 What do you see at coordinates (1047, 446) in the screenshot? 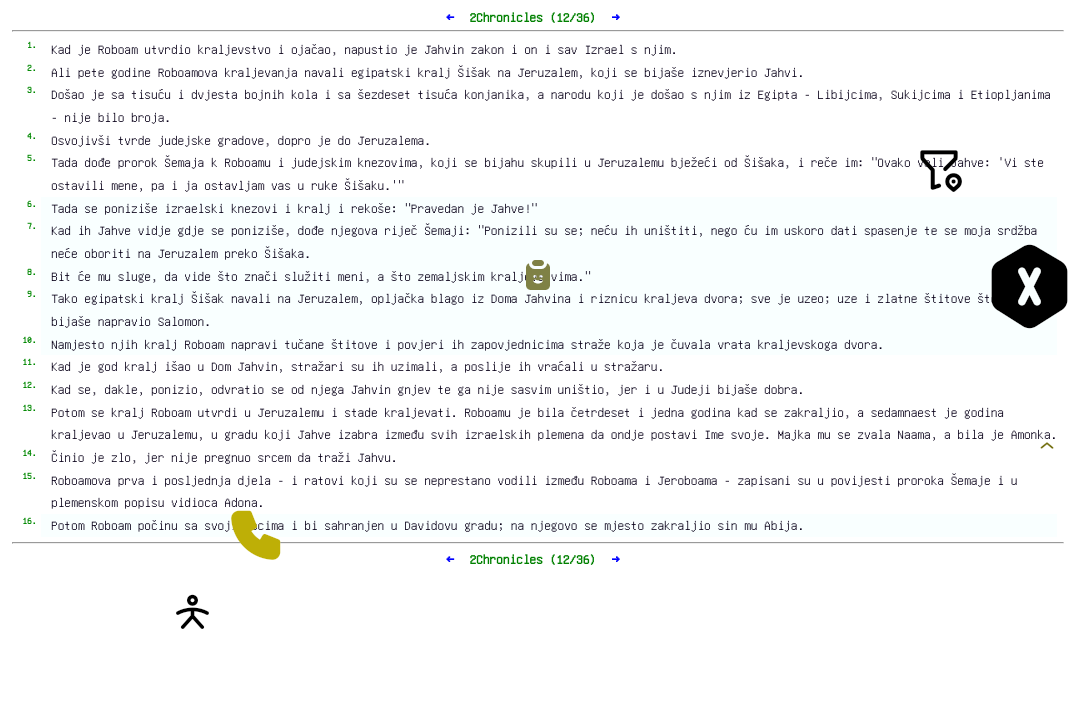
I see `collapse an expanded section or menu` at bounding box center [1047, 446].